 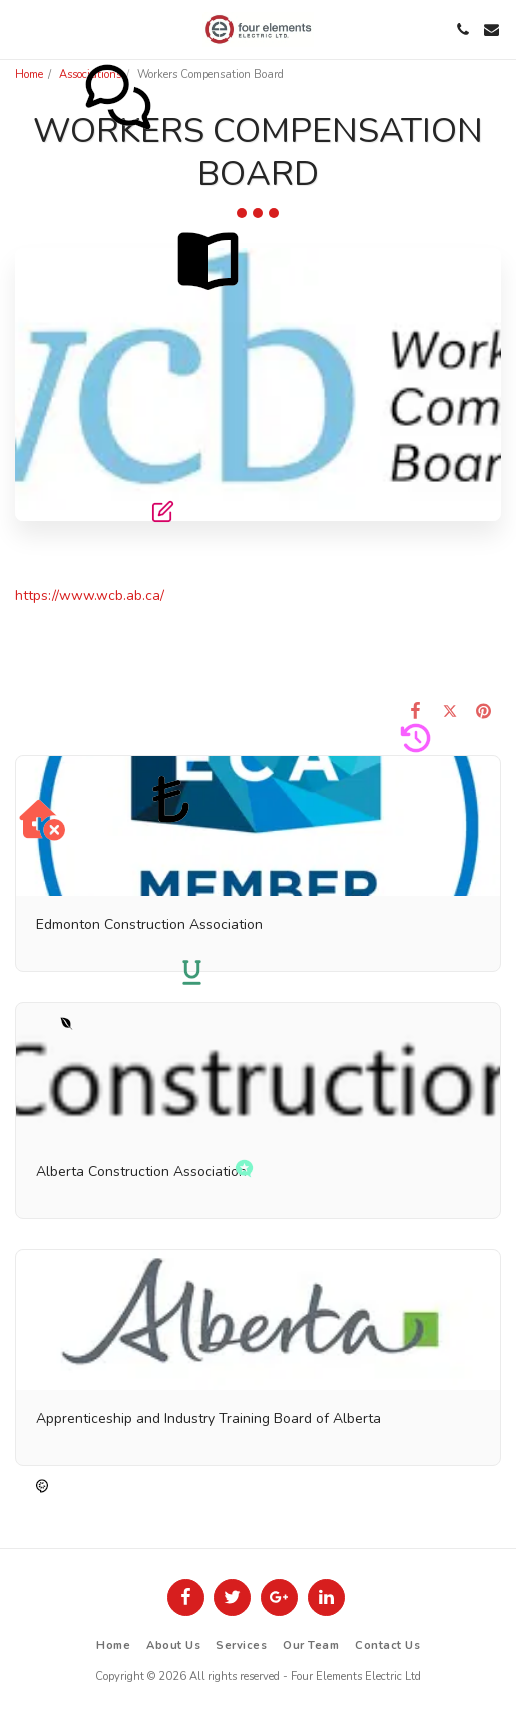 I want to click on view history or recent activity, so click(x=416, y=738).